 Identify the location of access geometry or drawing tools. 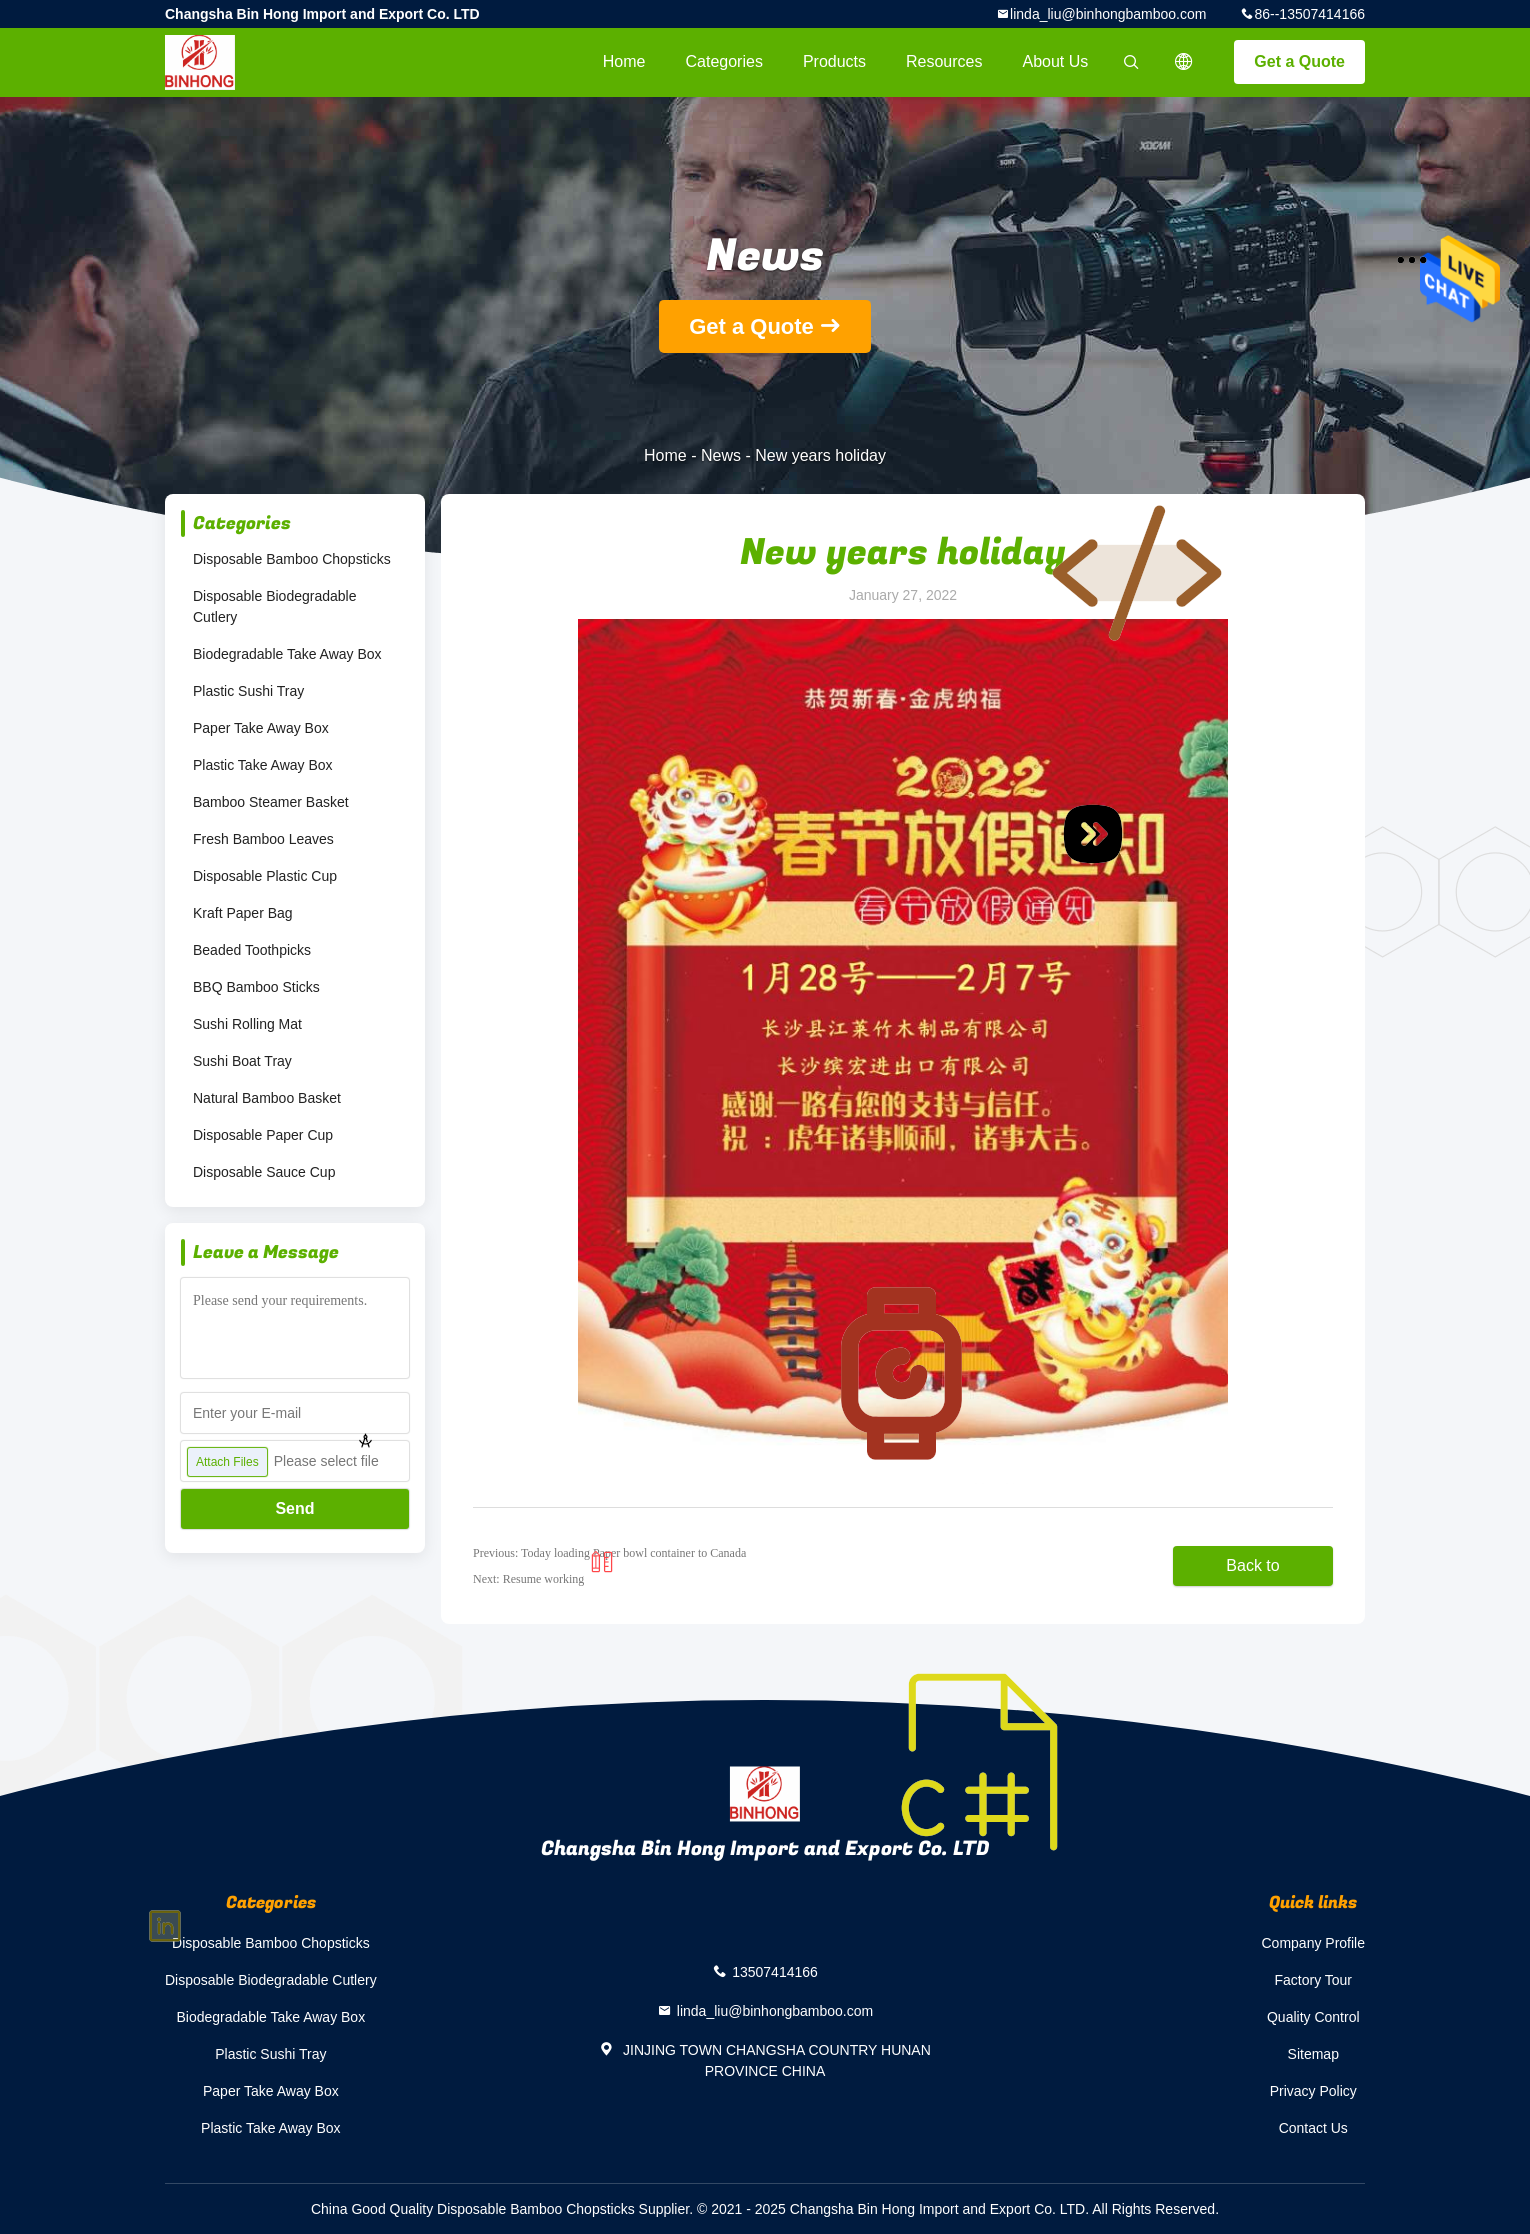
(365, 1440).